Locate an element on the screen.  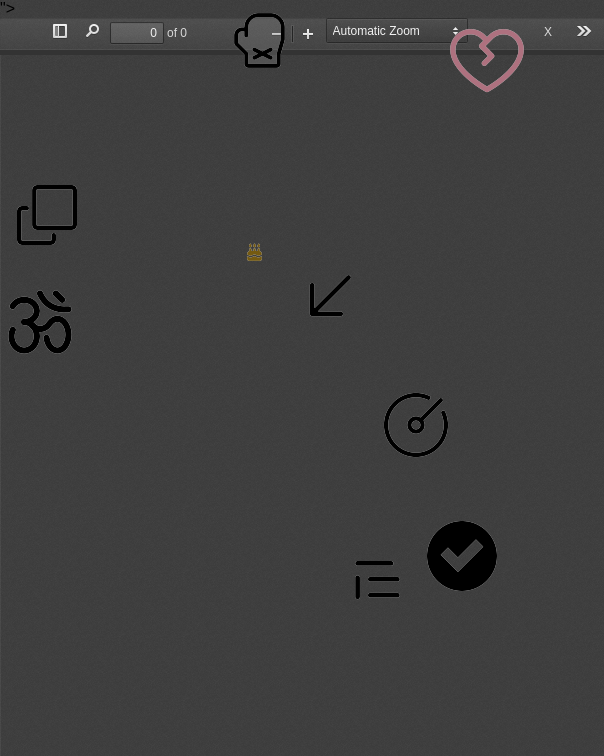
copy to clipboard is located at coordinates (47, 215).